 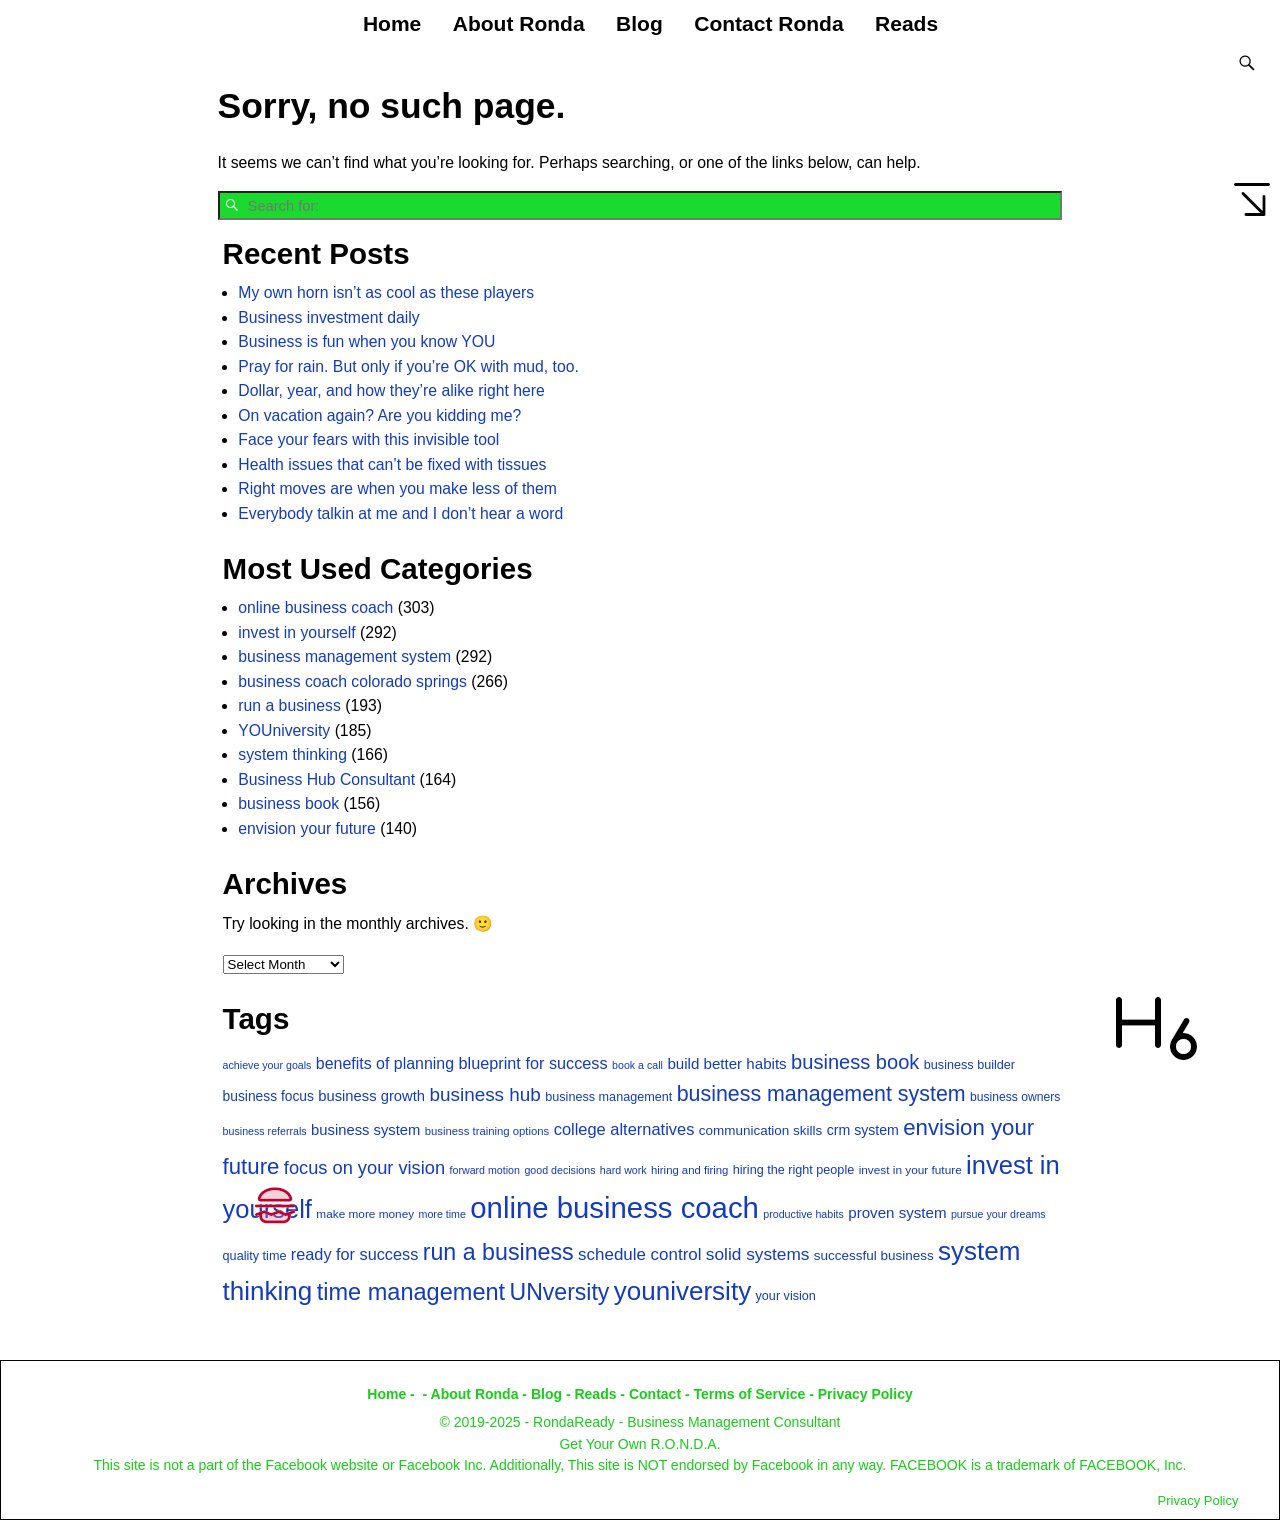 What do you see at coordinates (1152, 1027) in the screenshot?
I see `format text as heading level 6` at bounding box center [1152, 1027].